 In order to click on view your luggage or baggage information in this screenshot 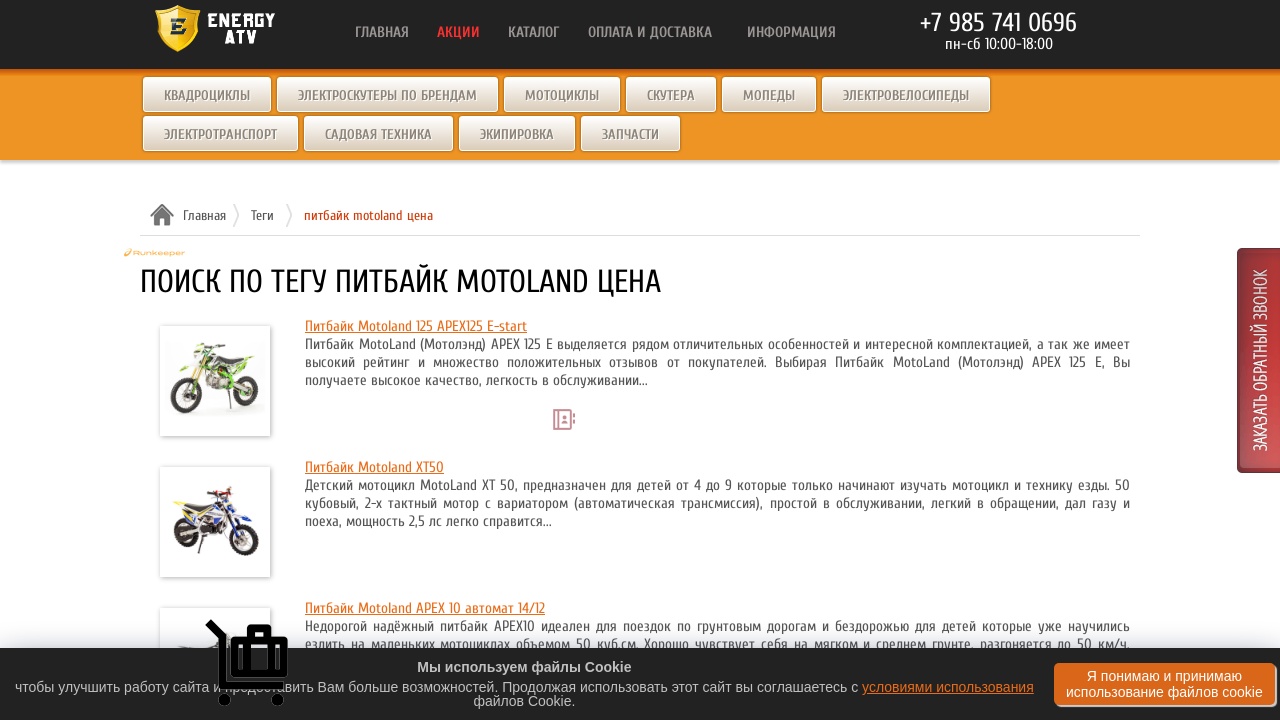, I will do `click(251, 661)`.